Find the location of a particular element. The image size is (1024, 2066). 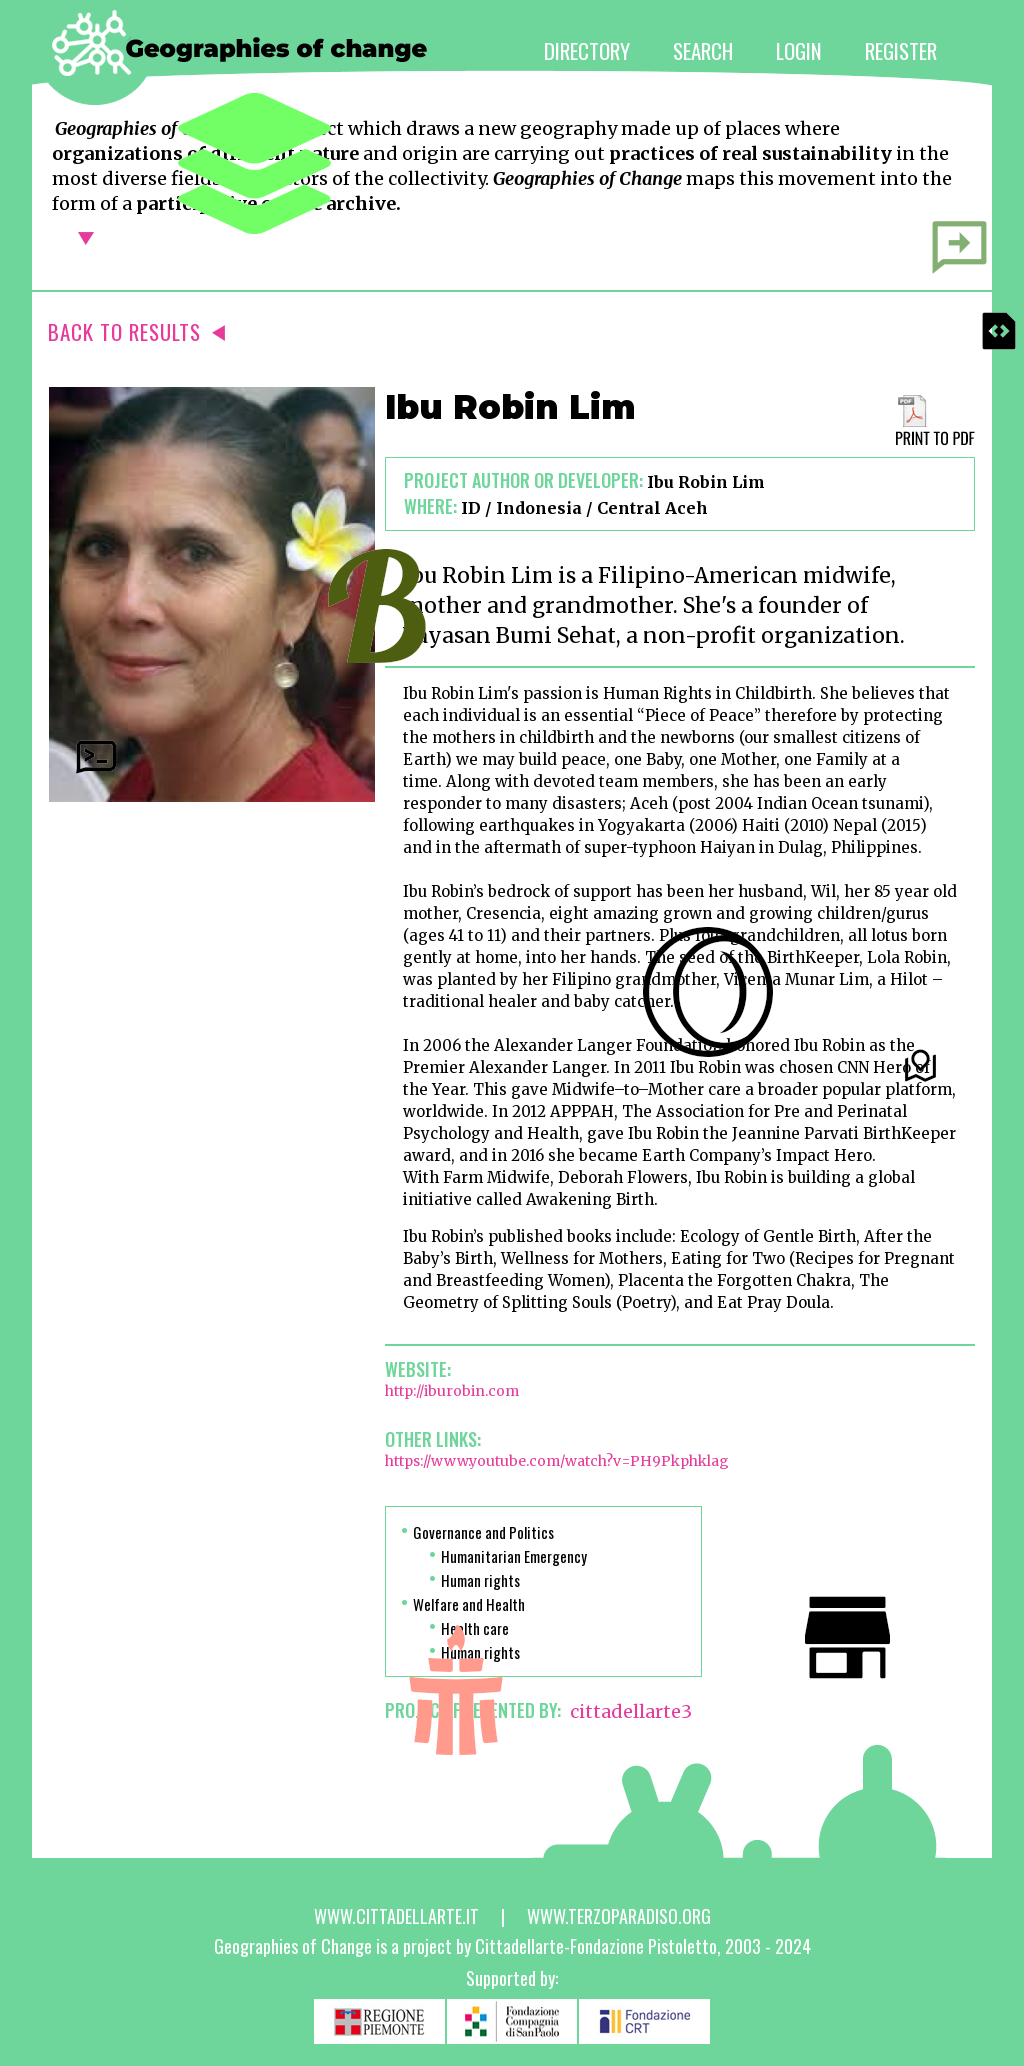

visit Red Candle Games website or store page is located at coordinates (456, 1690).